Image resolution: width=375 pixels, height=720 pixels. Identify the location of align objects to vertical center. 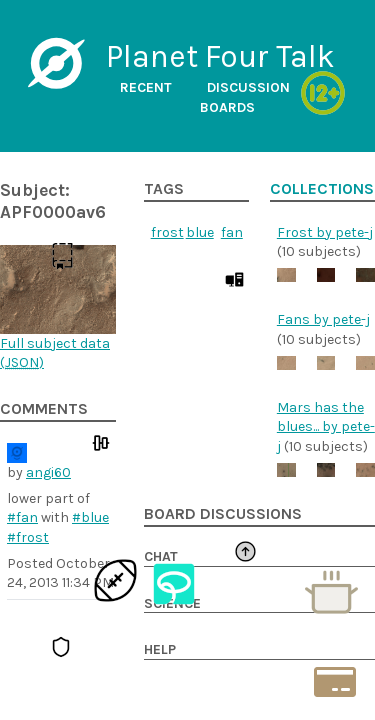
(101, 443).